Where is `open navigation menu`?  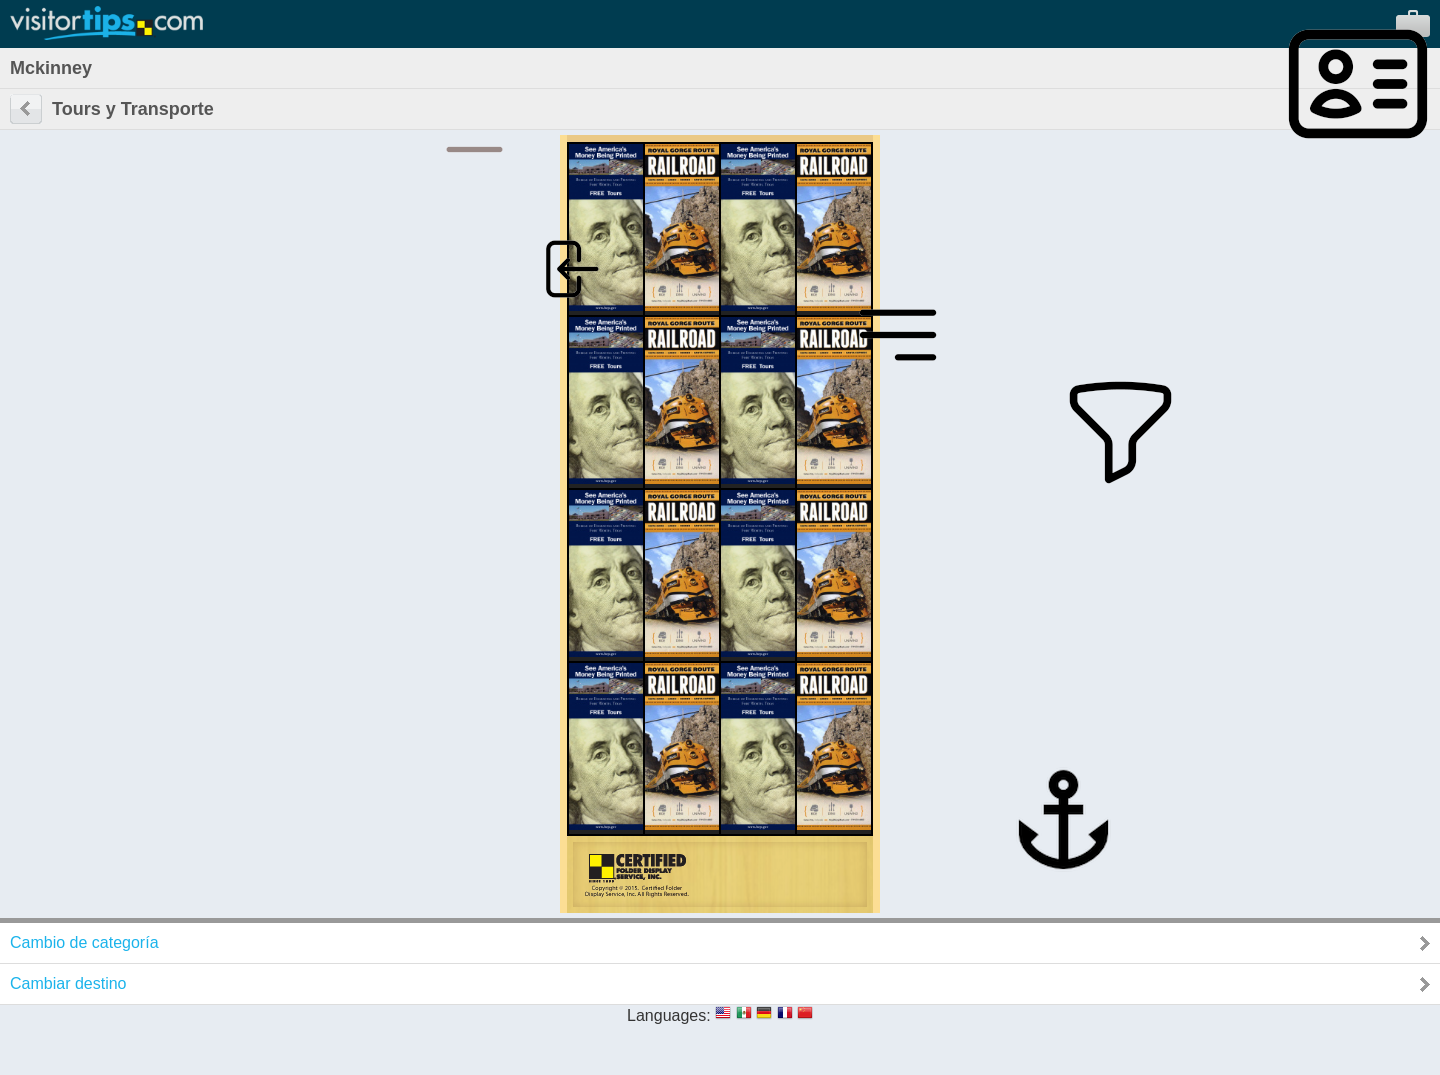 open navigation menu is located at coordinates (898, 335).